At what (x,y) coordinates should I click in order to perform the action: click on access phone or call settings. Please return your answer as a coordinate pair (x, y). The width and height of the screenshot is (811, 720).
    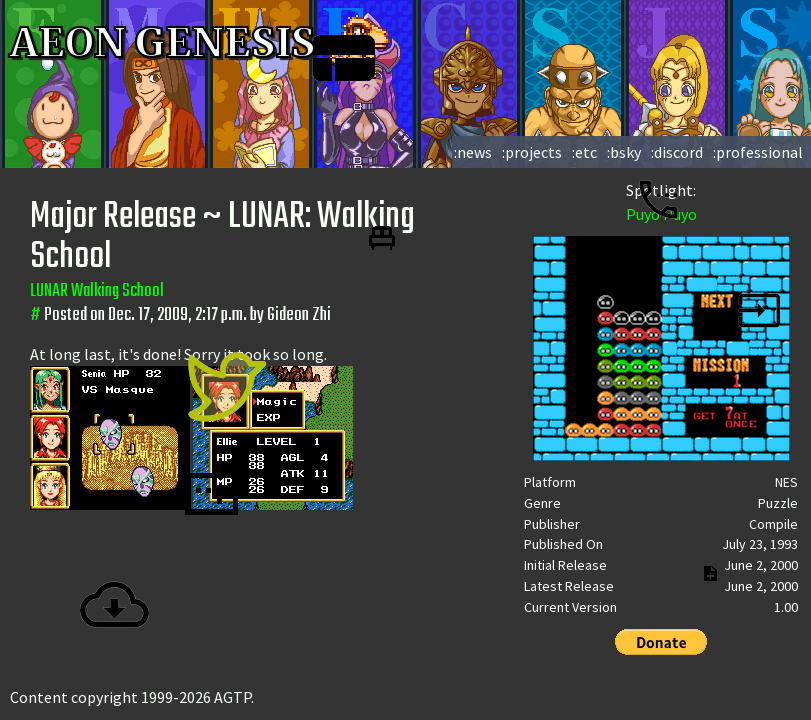
    Looking at the image, I should click on (658, 199).